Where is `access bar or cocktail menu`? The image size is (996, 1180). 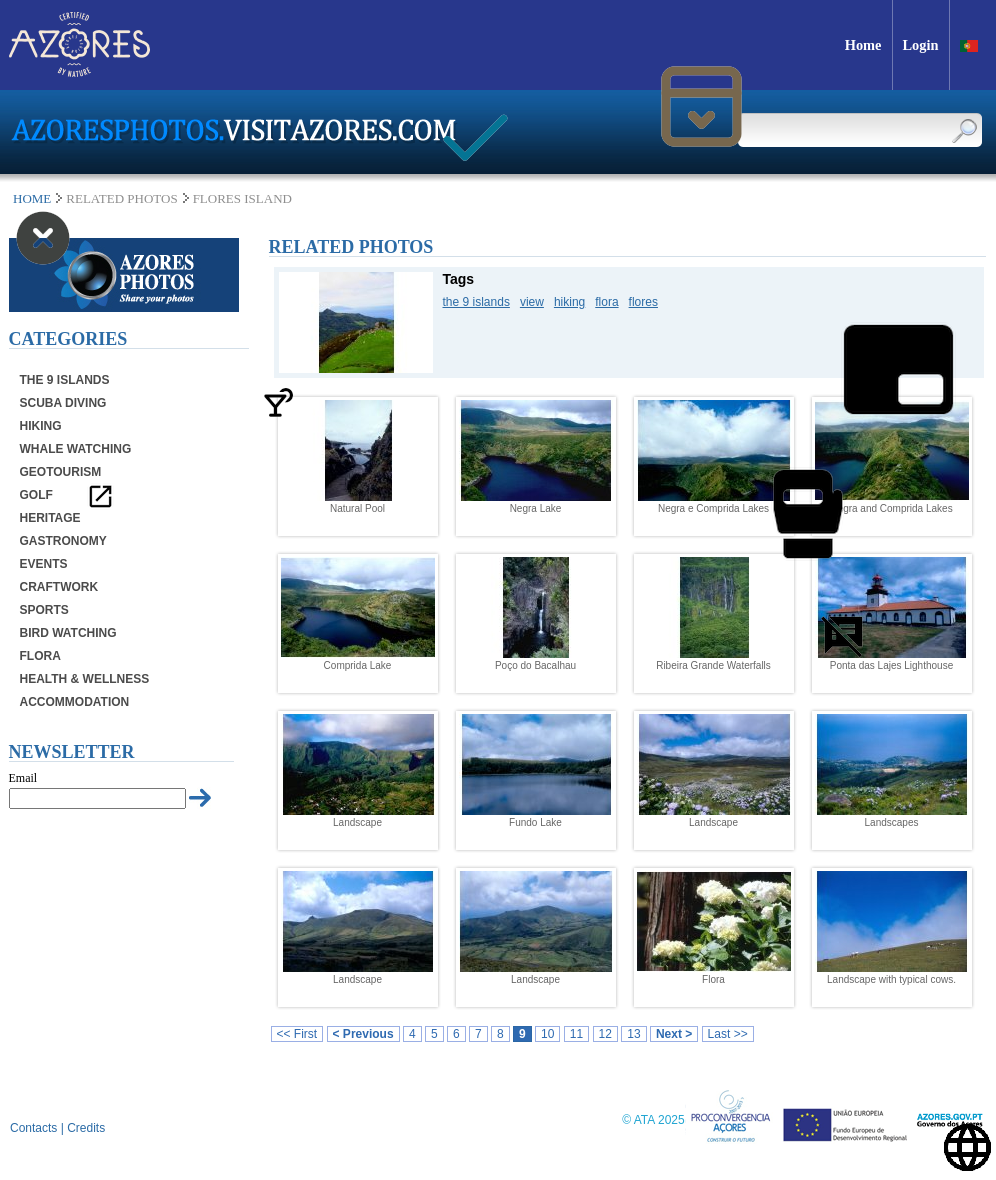
access bar or cocktail menu is located at coordinates (277, 404).